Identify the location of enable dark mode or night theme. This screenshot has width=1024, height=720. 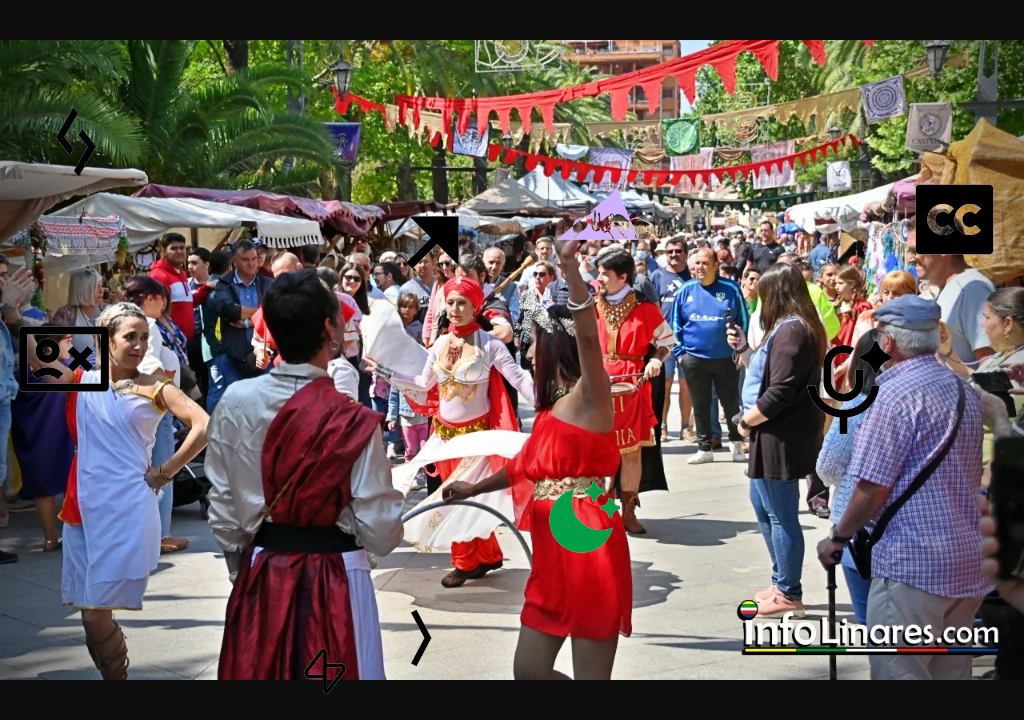
(581, 520).